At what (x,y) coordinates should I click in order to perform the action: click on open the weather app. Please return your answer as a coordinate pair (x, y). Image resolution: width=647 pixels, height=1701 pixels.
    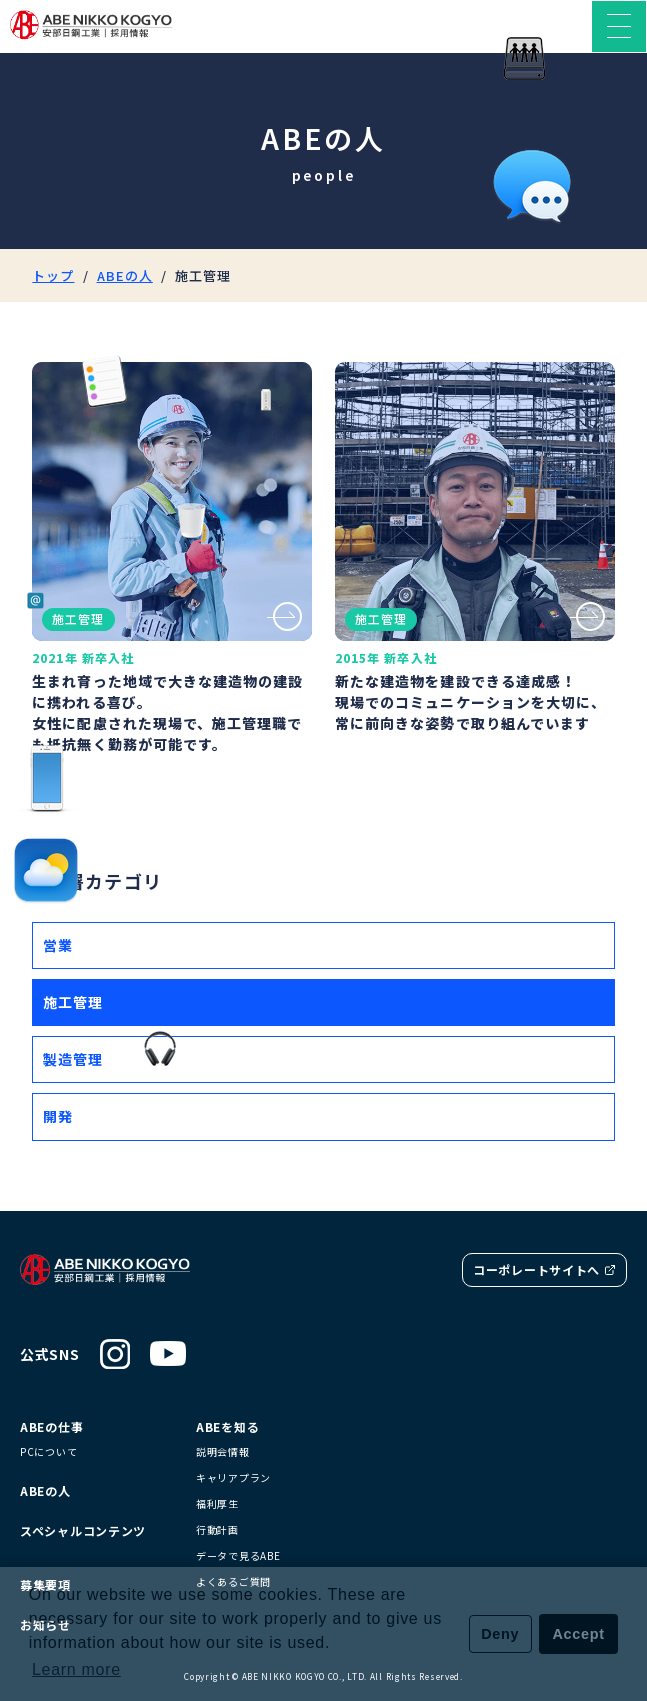
    Looking at the image, I should click on (46, 870).